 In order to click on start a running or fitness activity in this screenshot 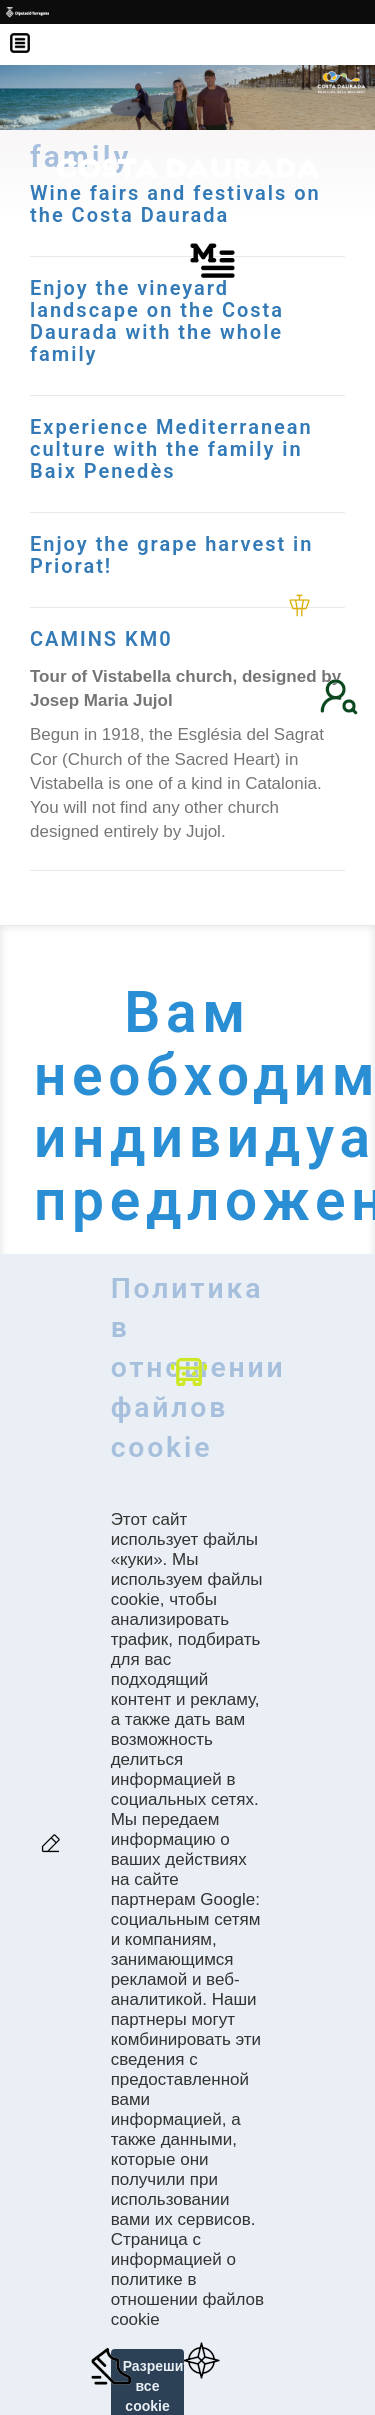, I will do `click(110, 2368)`.